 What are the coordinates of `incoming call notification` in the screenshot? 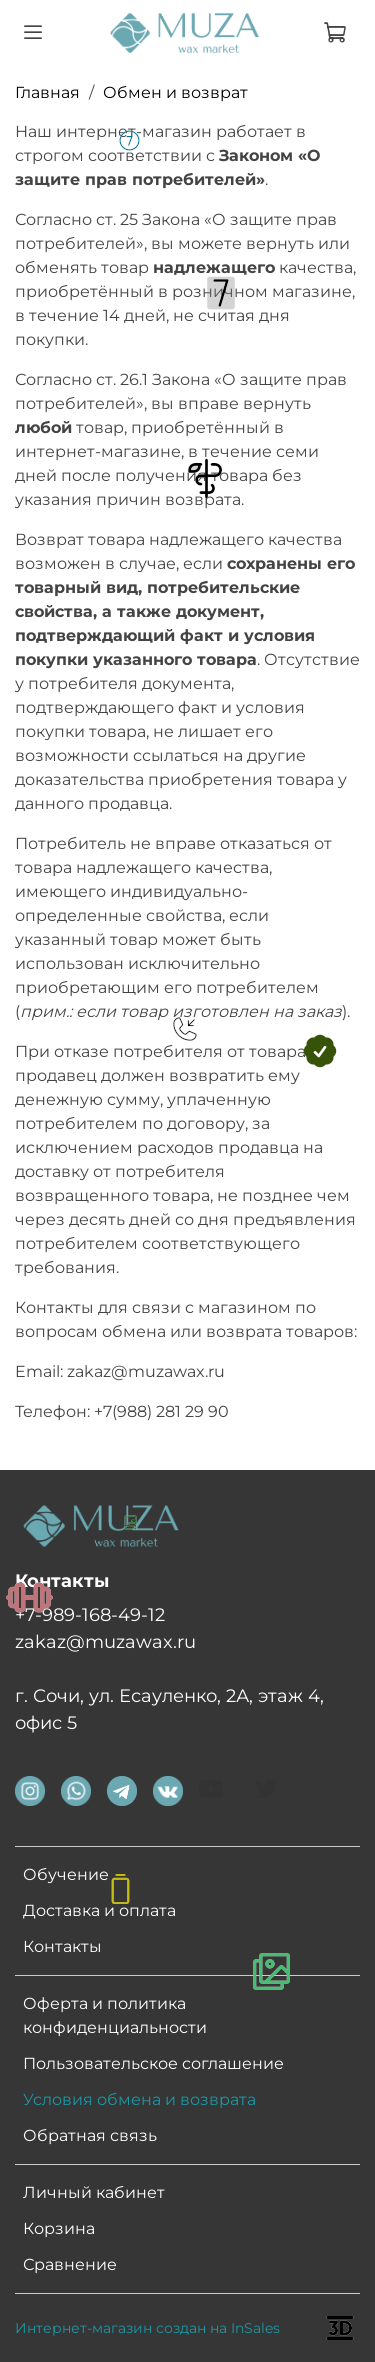 It's located at (185, 1028).